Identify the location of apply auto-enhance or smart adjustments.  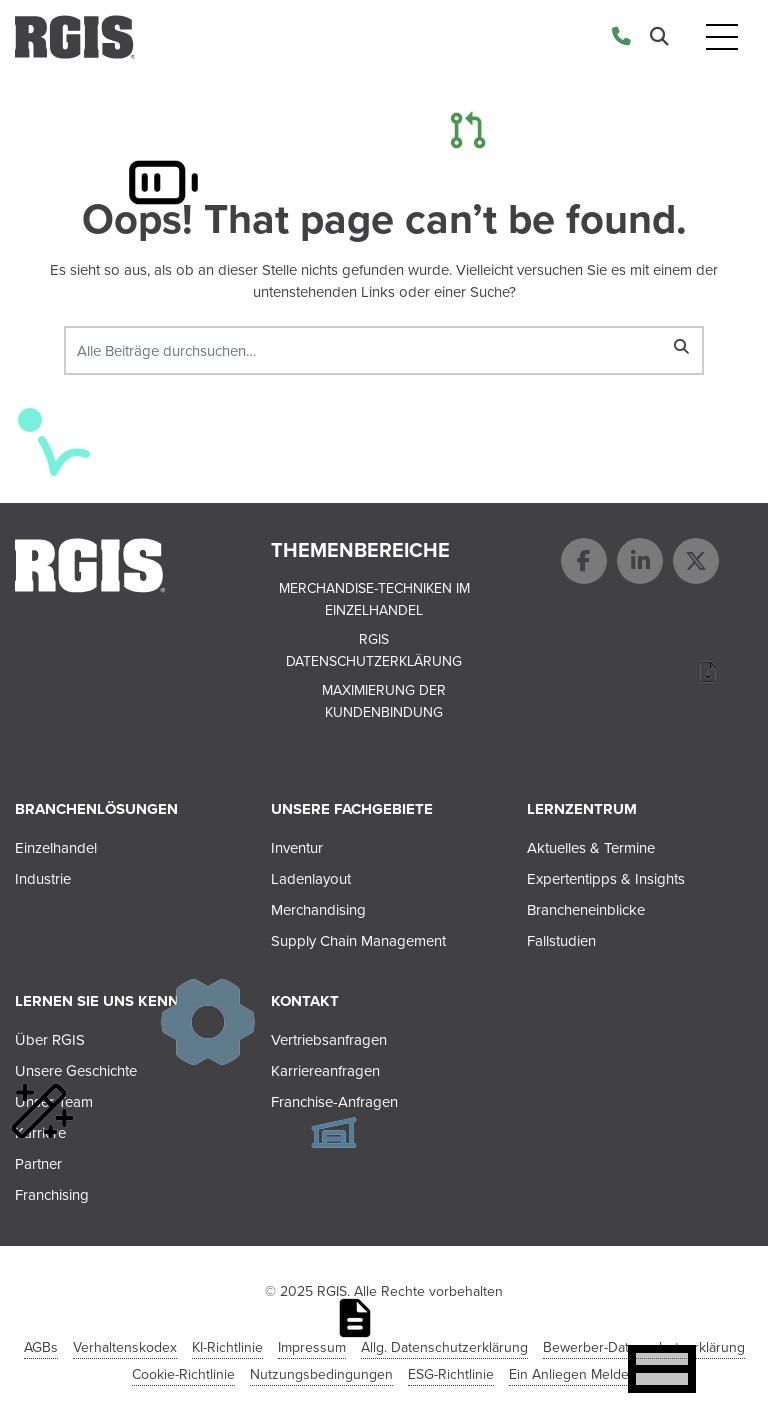
(39, 1111).